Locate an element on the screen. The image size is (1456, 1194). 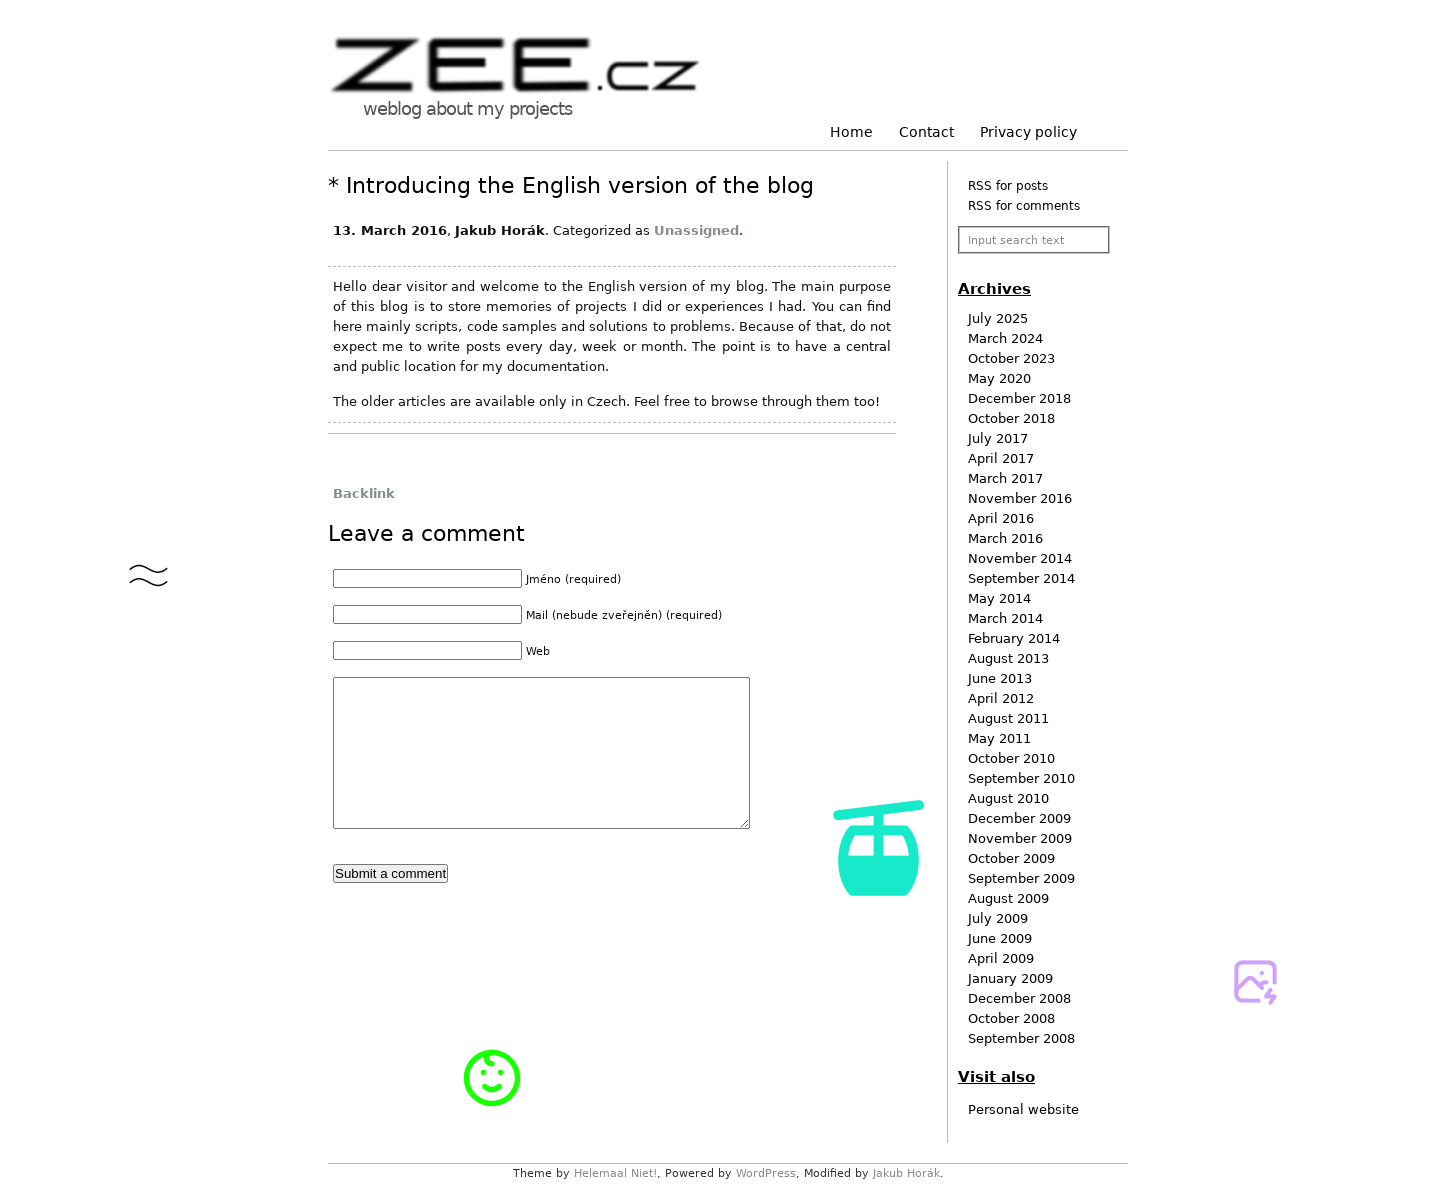
indicates child-friendly or kids mode is located at coordinates (492, 1078).